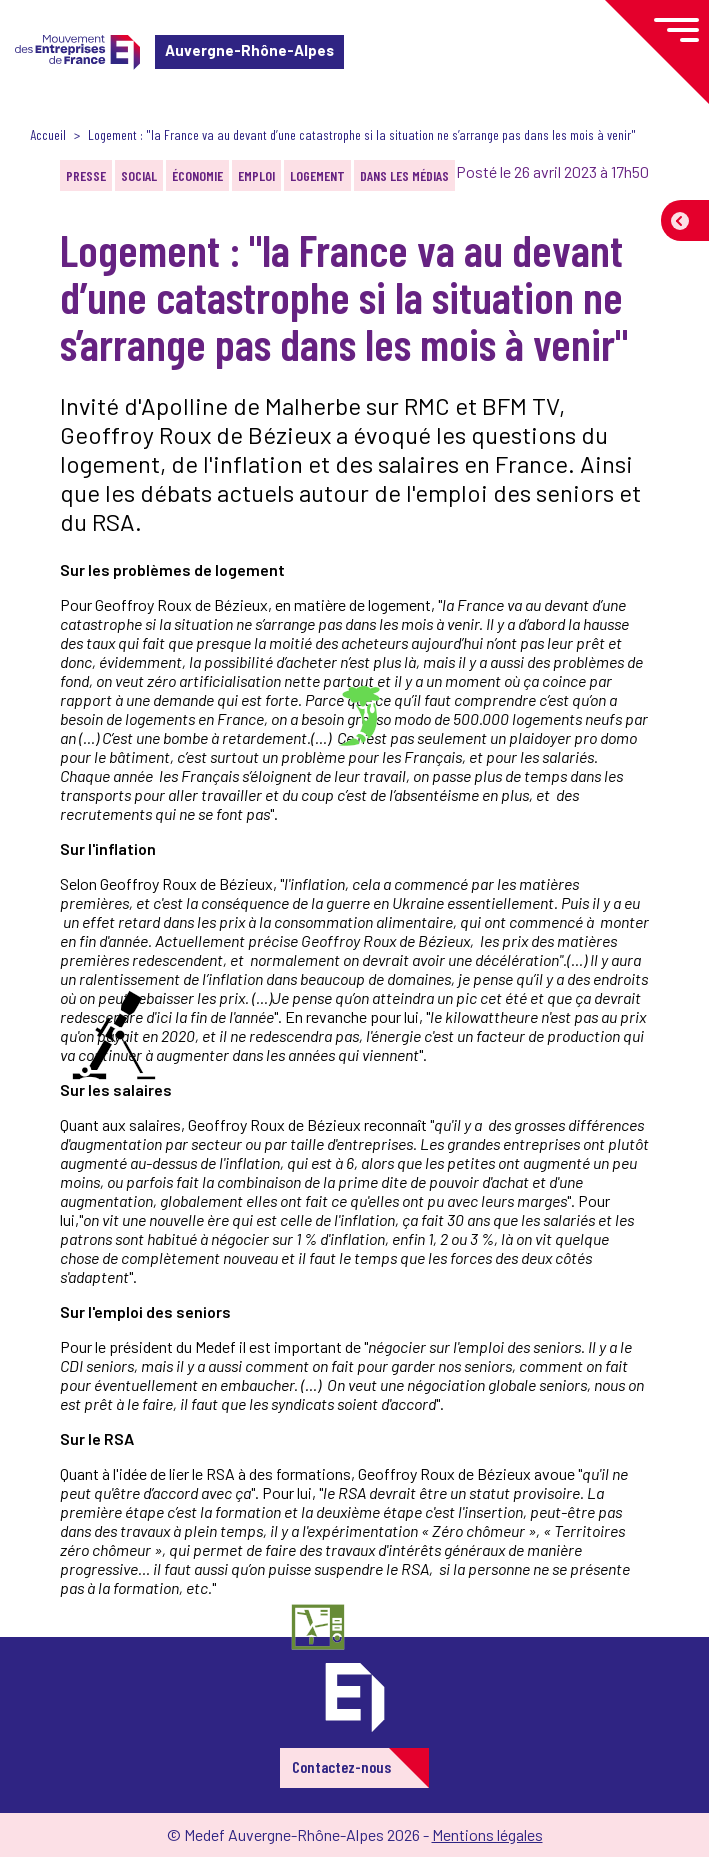 The width and height of the screenshot is (709, 1857). Describe the element at coordinates (360, 715) in the screenshot. I see `viking-themed beverage or tavern feature` at that location.